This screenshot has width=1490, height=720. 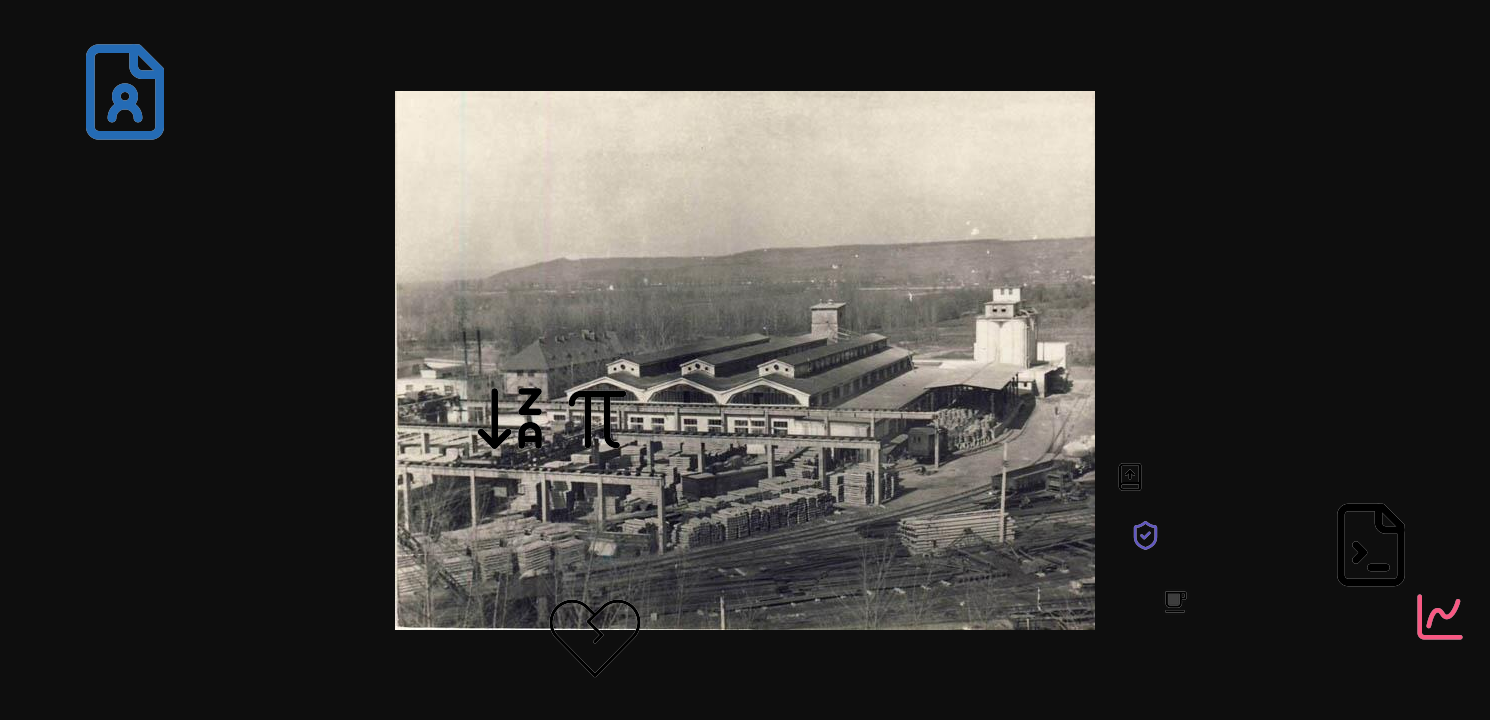 I want to click on view user profile document, so click(x=125, y=92).